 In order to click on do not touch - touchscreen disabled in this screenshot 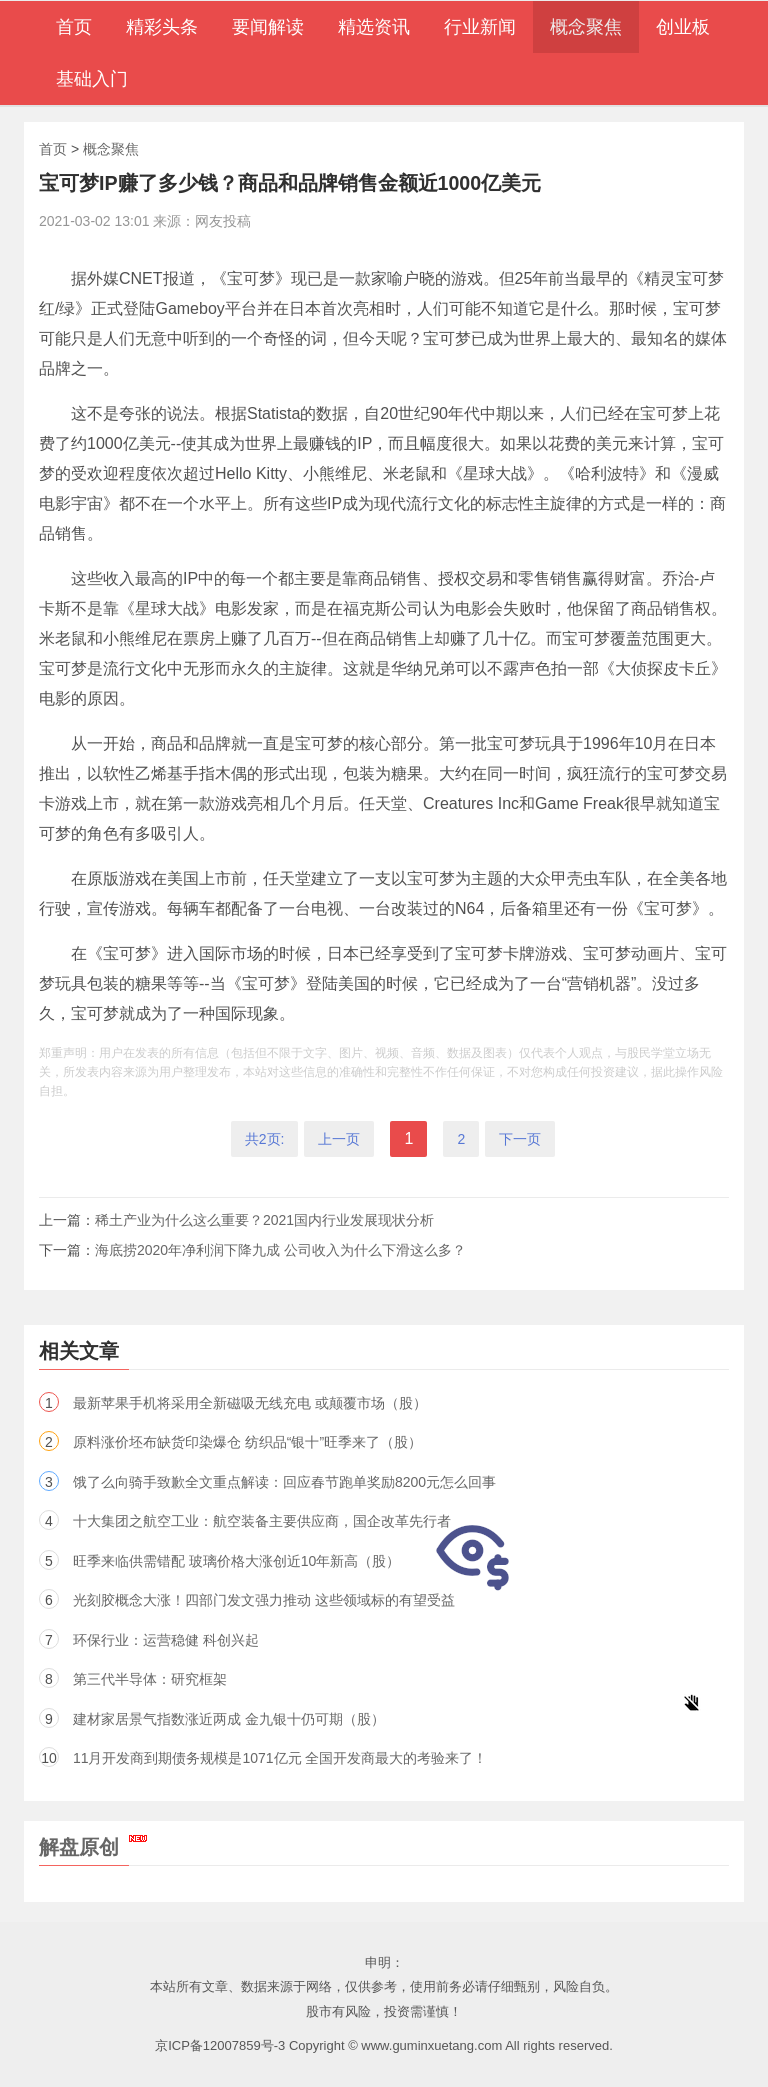, I will do `click(692, 1703)`.